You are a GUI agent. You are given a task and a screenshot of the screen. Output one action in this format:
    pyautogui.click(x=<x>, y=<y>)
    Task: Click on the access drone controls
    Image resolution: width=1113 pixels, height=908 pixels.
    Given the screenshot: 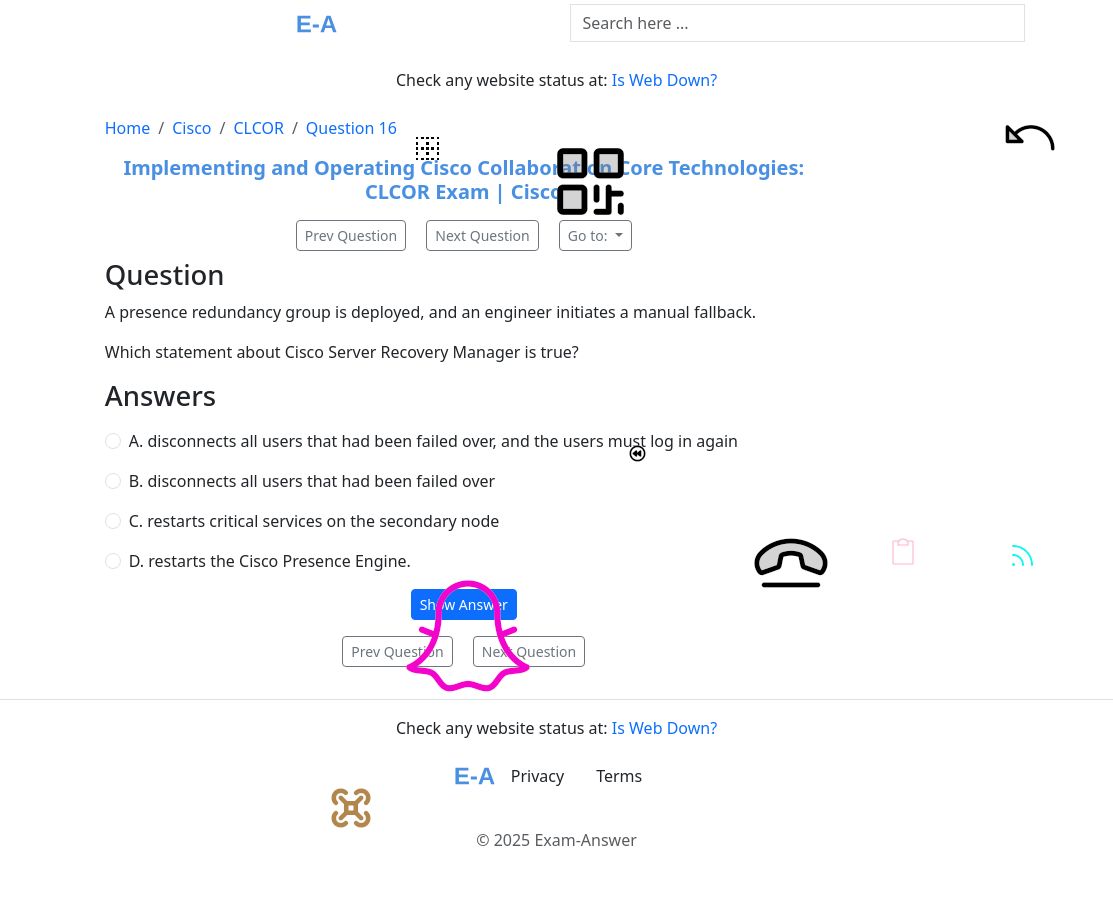 What is the action you would take?
    pyautogui.click(x=351, y=808)
    